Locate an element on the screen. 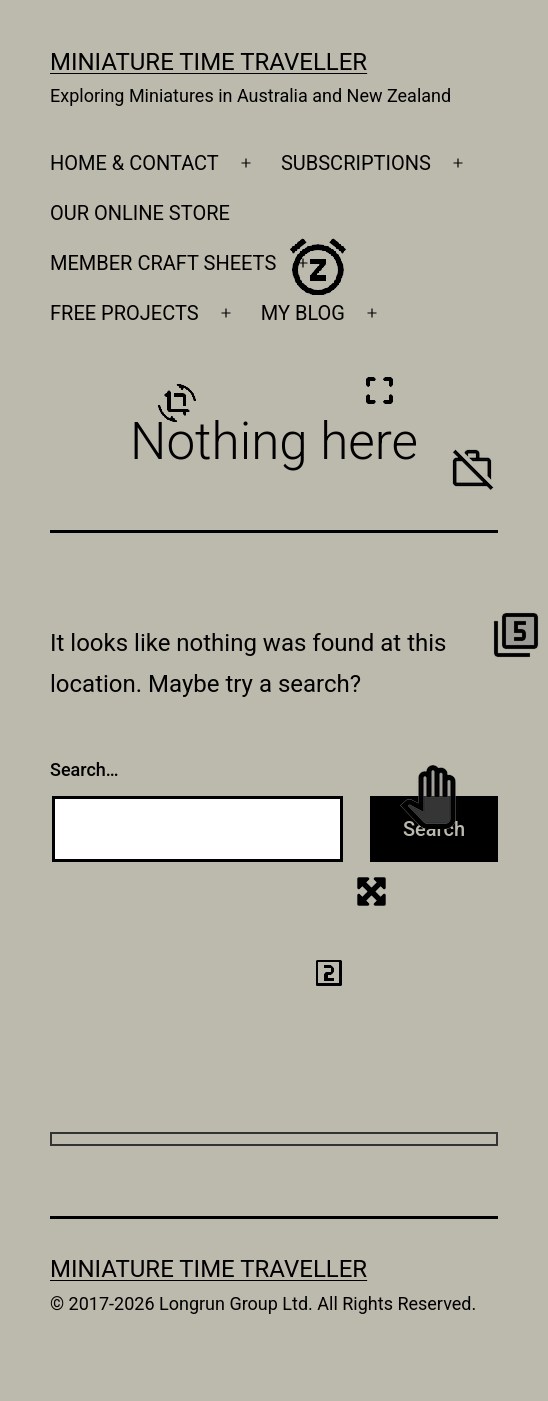  maximize window to full screen is located at coordinates (371, 891).